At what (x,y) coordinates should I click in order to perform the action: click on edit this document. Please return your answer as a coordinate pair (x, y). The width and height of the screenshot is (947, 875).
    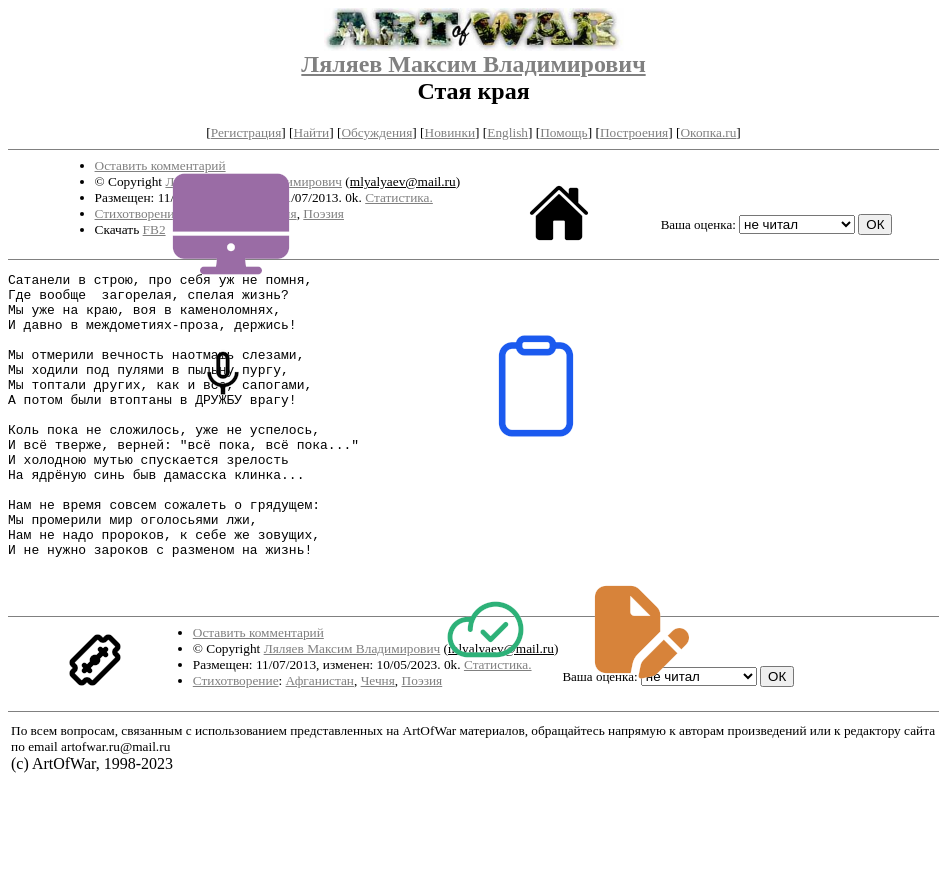
    Looking at the image, I should click on (638, 629).